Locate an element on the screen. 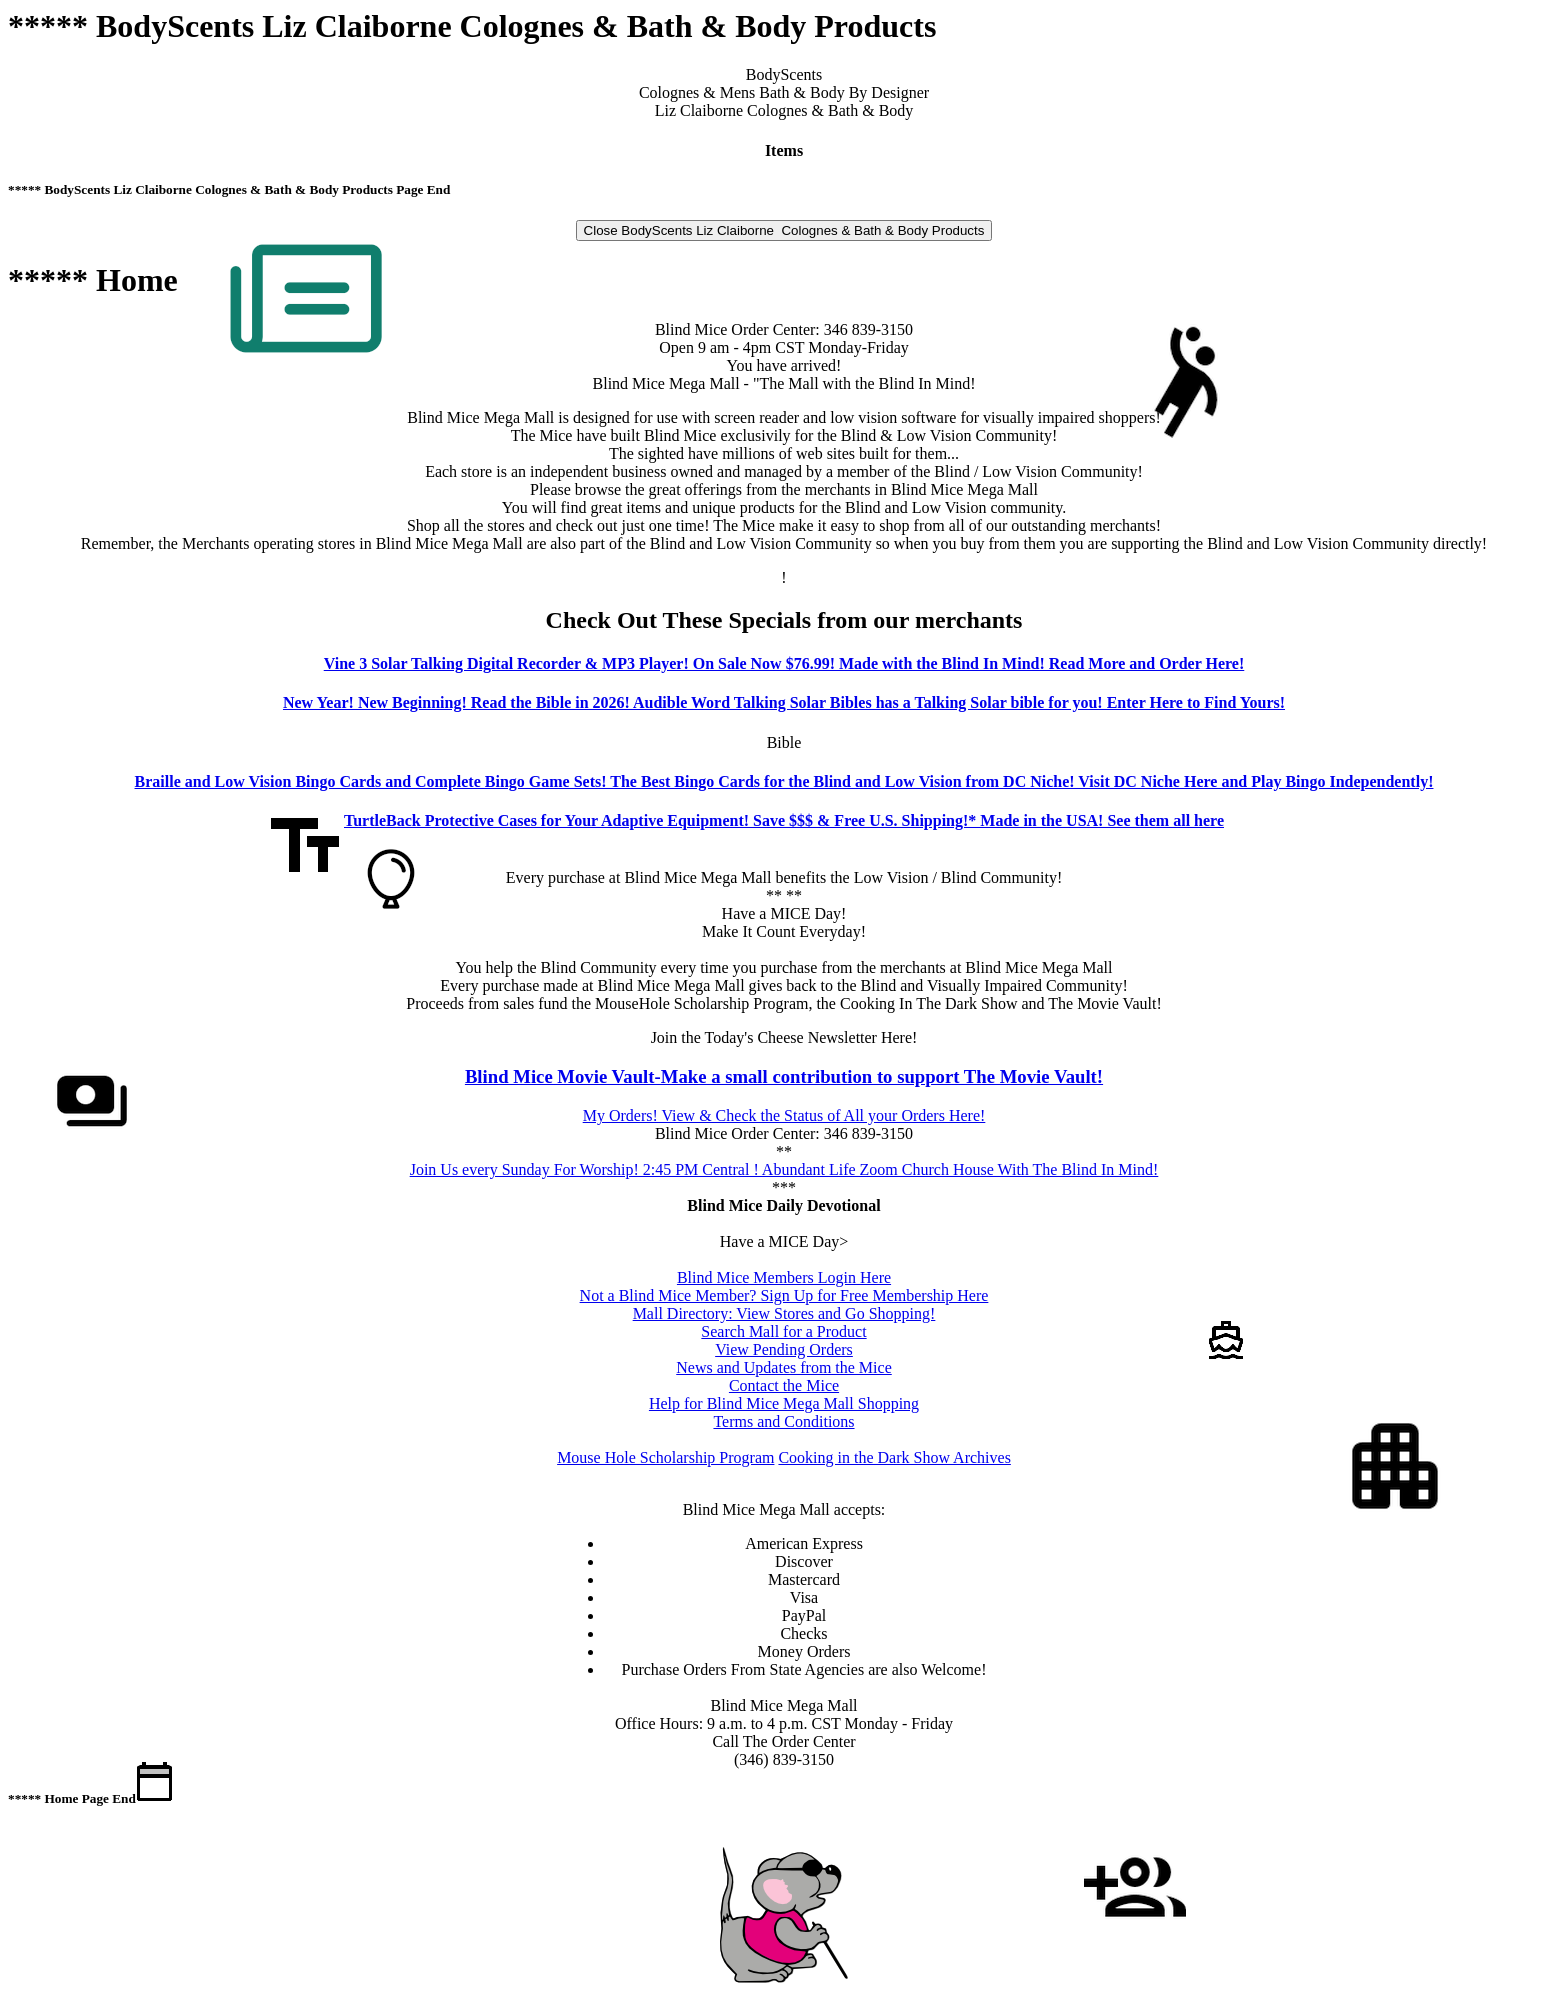  view apartment listings is located at coordinates (1395, 1466).